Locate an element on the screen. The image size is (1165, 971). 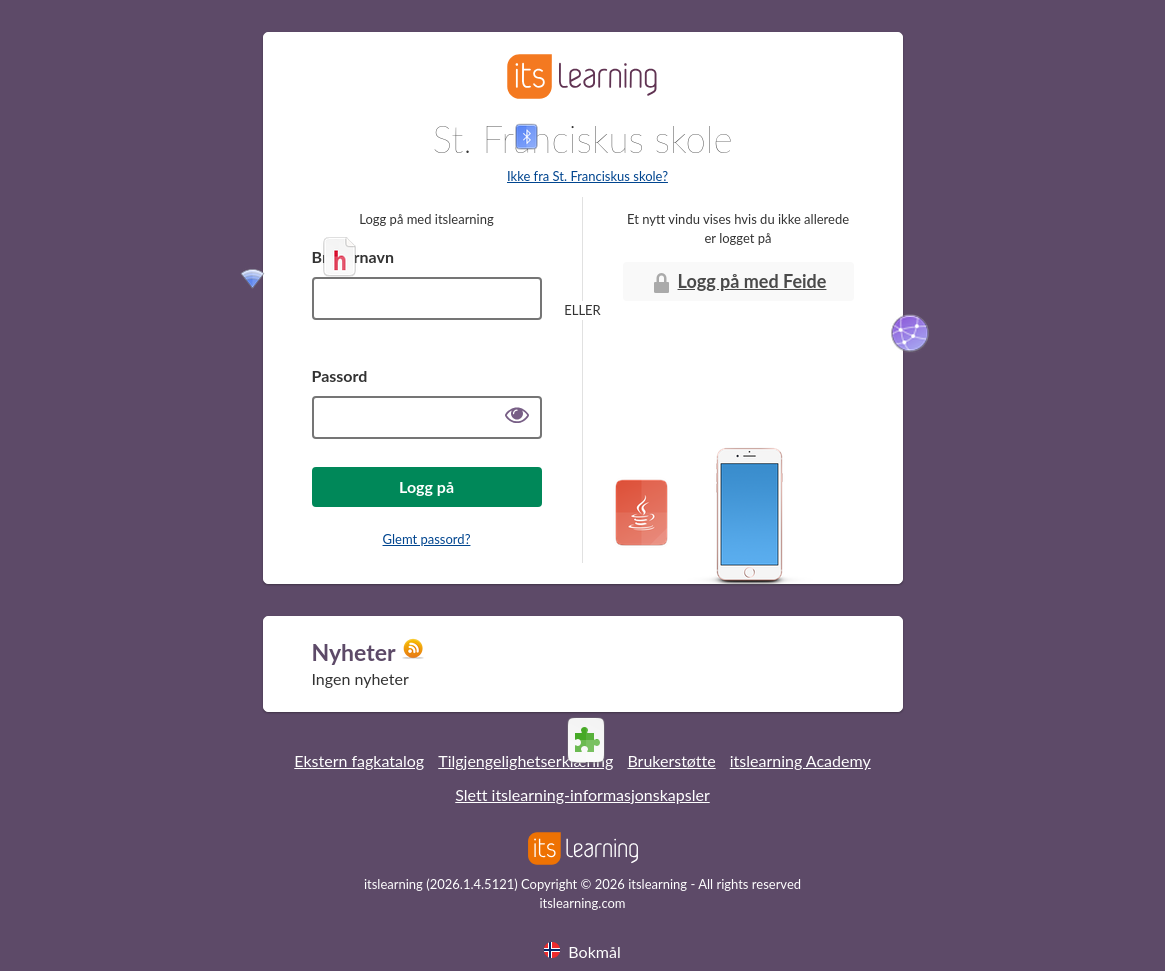
indicates a connected iPhone device is located at coordinates (749, 516).